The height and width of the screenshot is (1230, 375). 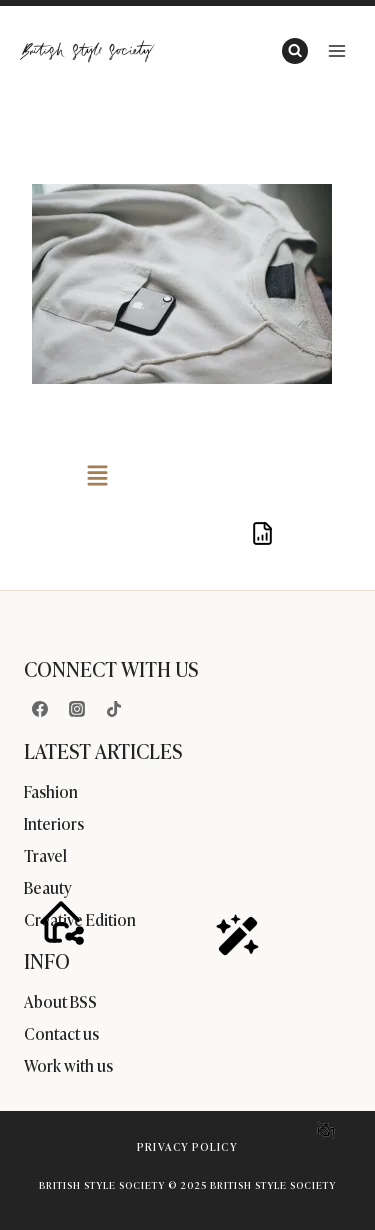 What do you see at coordinates (97, 475) in the screenshot?
I see `justify text alignment` at bounding box center [97, 475].